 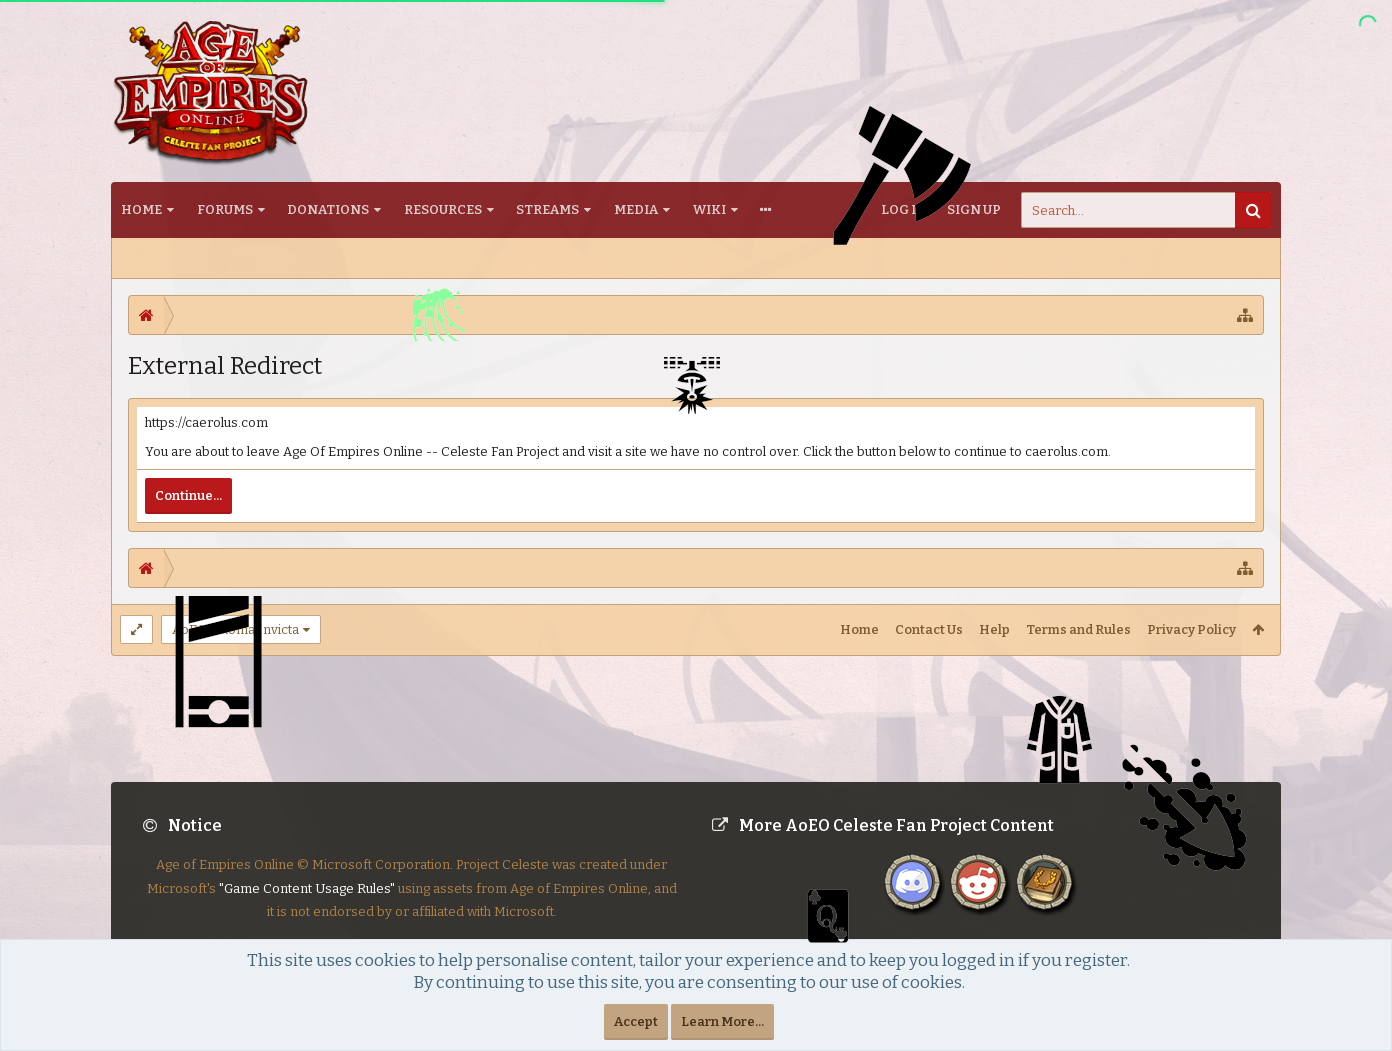 What do you see at coordinates (1183, 807) in the screenshot?
I see `equip poison-tipped arrow or projectile` at bounding box center [1183, 807].